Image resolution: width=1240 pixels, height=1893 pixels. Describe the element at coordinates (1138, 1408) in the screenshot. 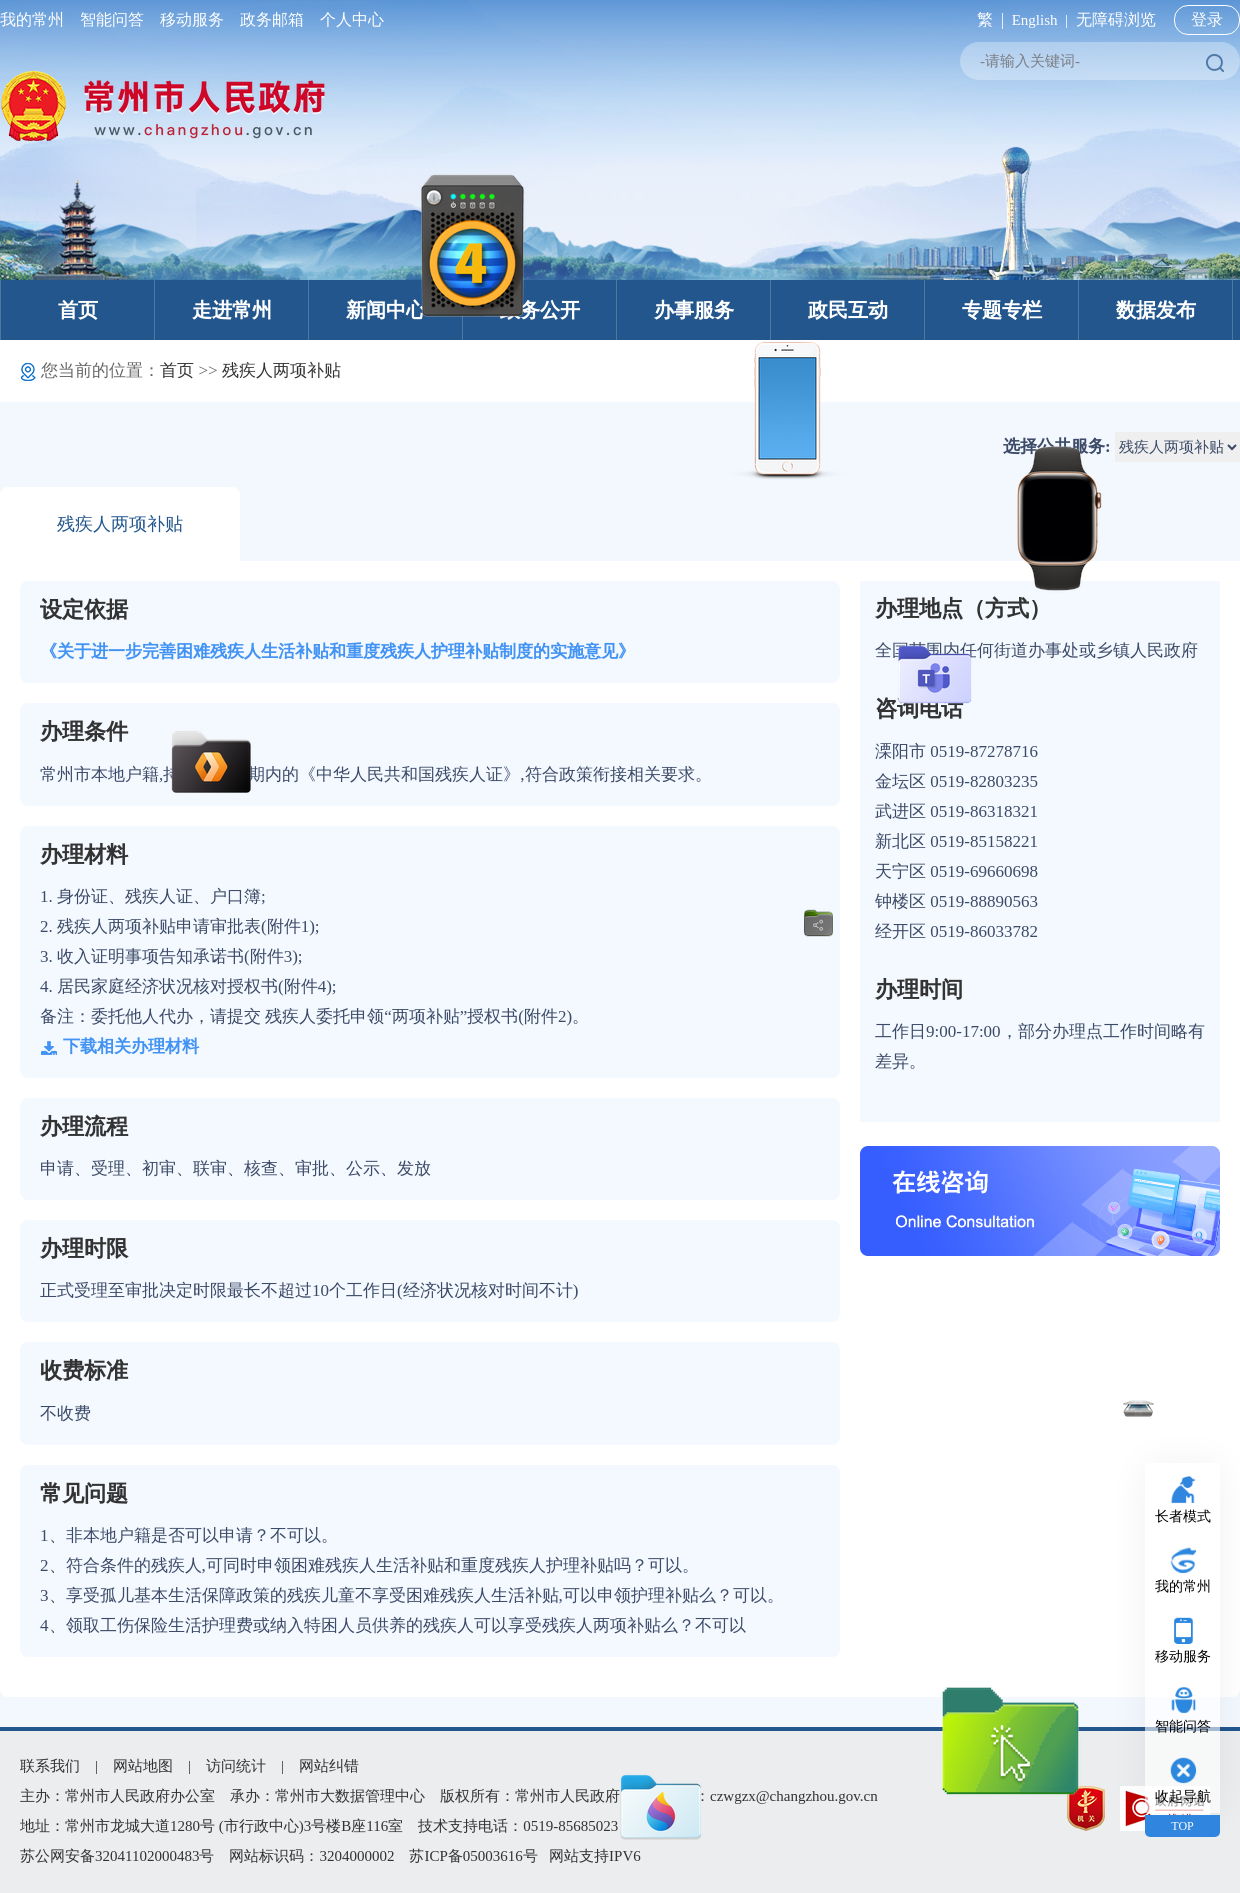

I see `scan documents using a wireless scanner` at that location.